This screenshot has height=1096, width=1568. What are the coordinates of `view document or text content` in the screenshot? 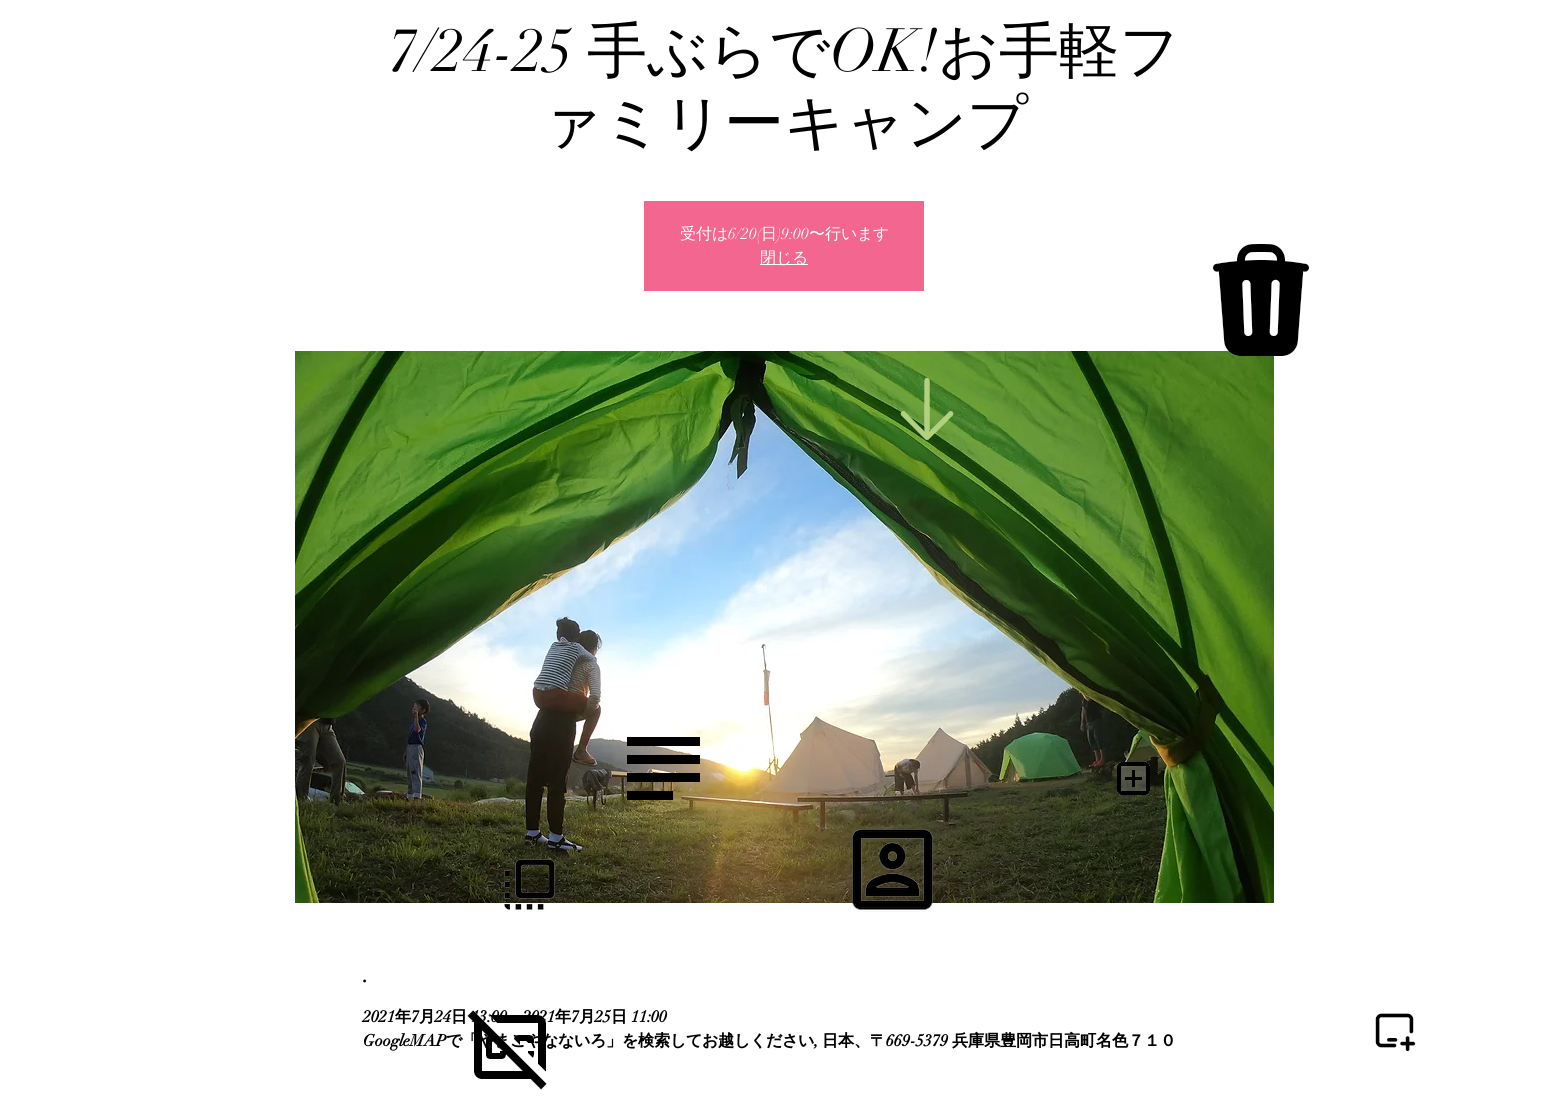 It's located at (663, 768).